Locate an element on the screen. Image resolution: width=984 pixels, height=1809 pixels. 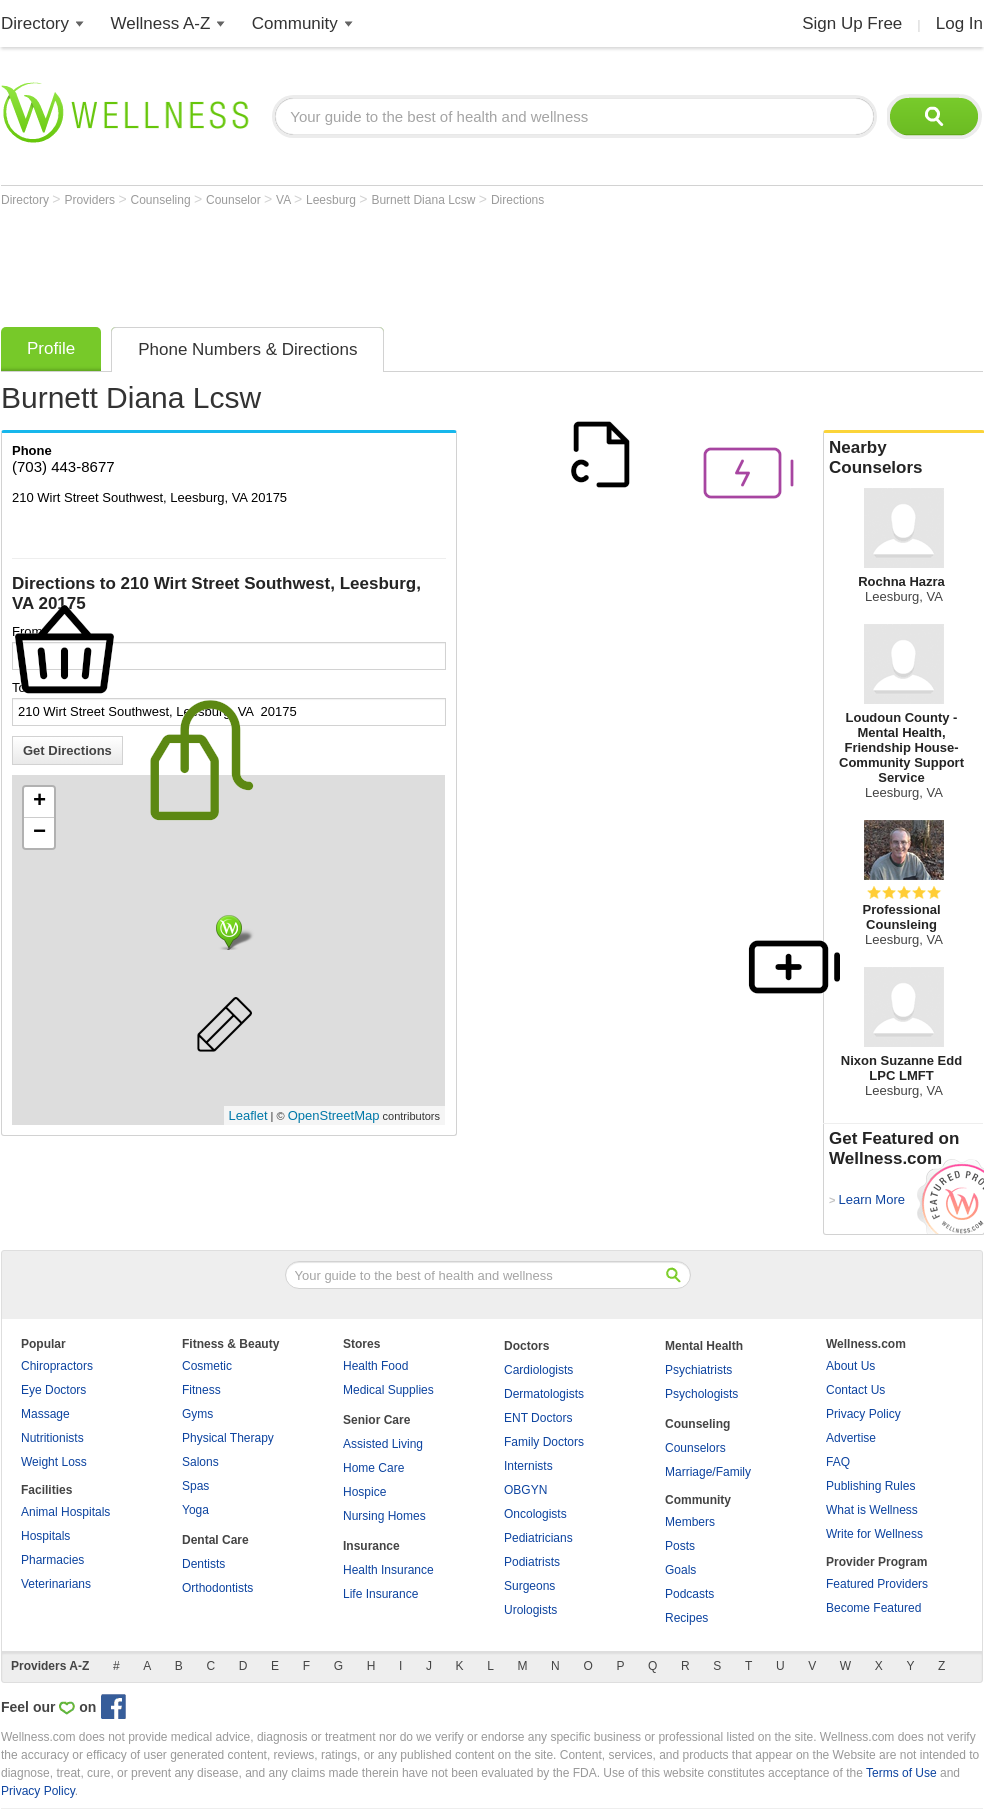
open a C programming language file is located at coordinates (601, 454).